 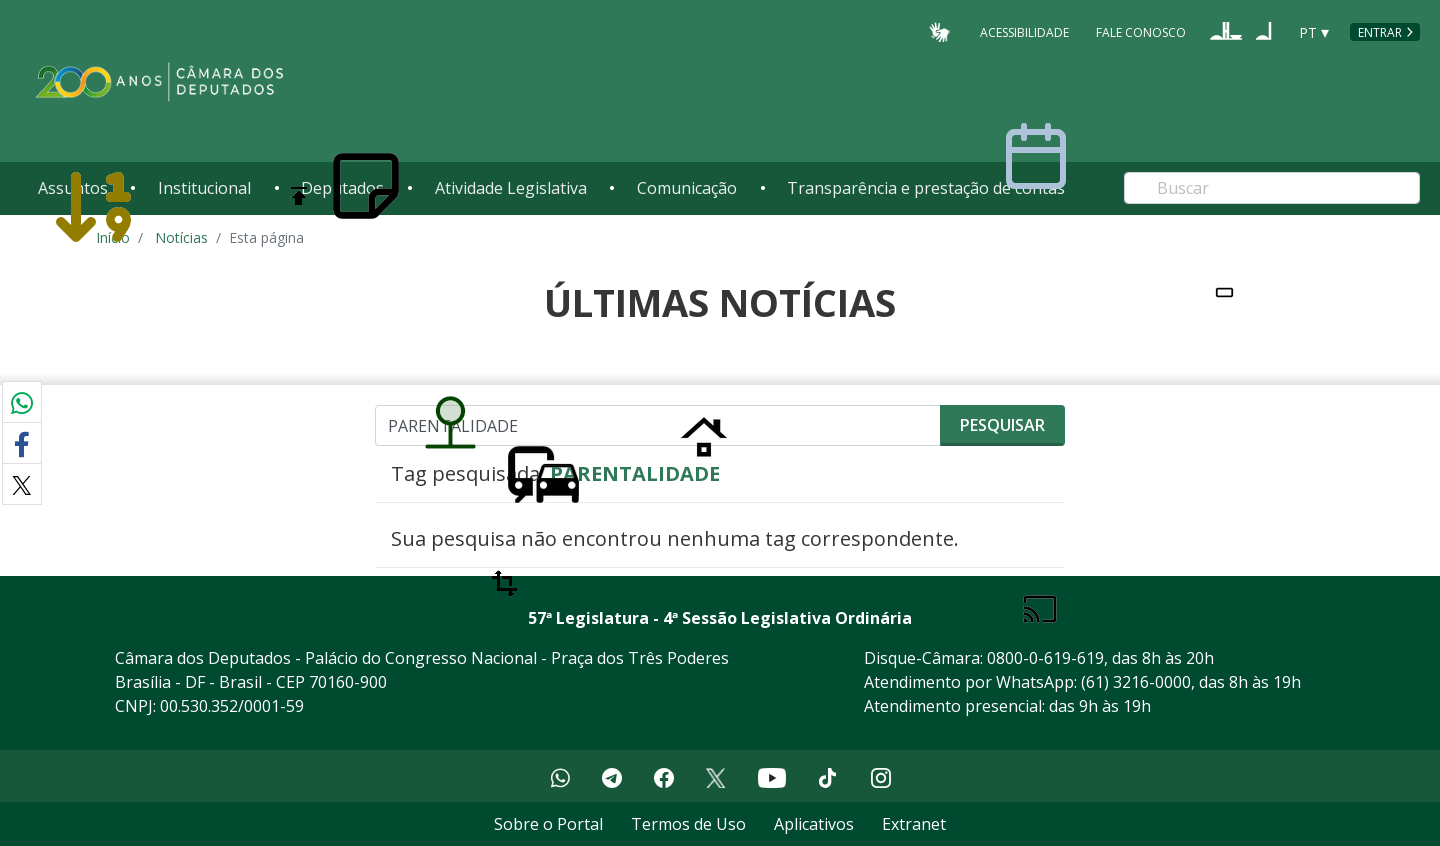 What do you see at coordinates (1224, 292) in the screenshot?
I see `crop image to 7:5 aspect ratio` at bounding box center [1224, 292].